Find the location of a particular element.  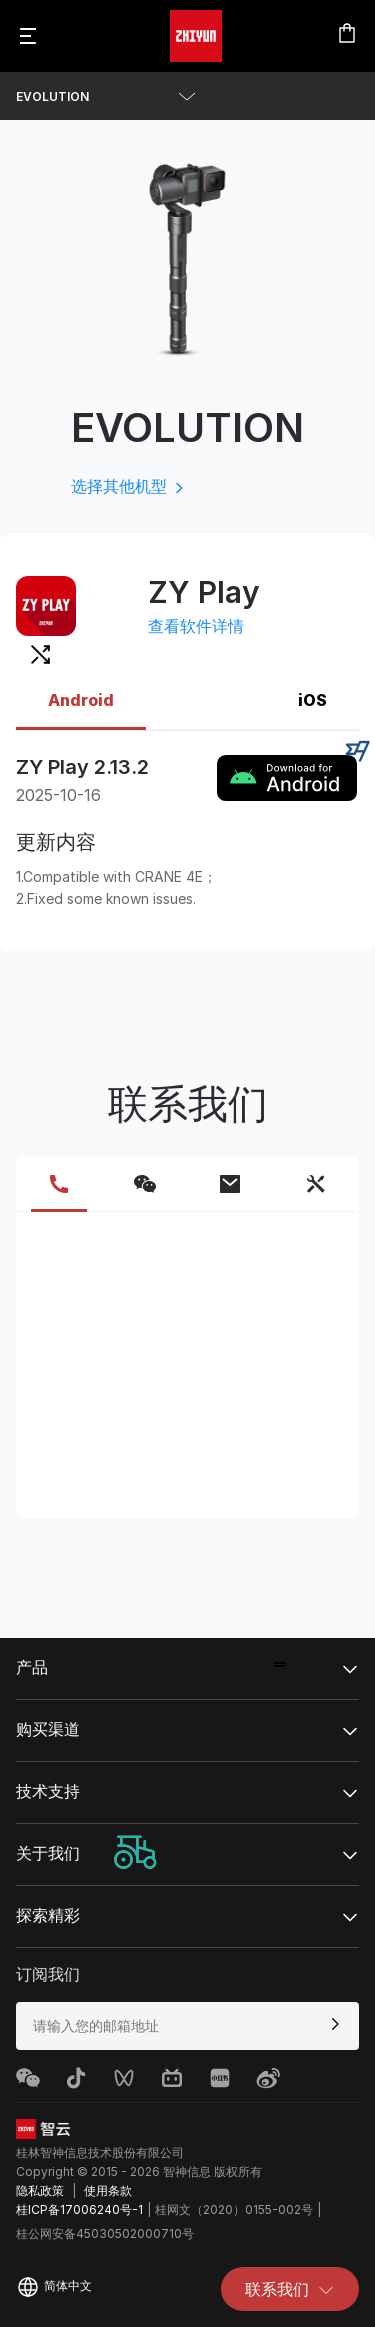

drag to reorder items in a list is located at coordinates (279, 1664).